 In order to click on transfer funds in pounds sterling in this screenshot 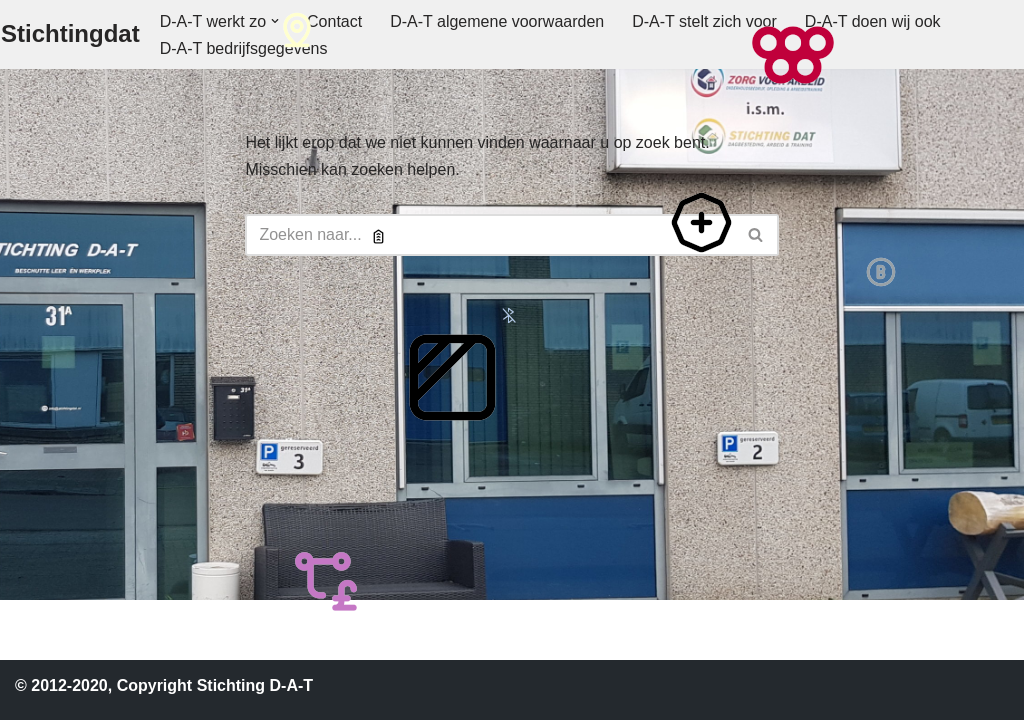, I will do `click(326, 583)`.